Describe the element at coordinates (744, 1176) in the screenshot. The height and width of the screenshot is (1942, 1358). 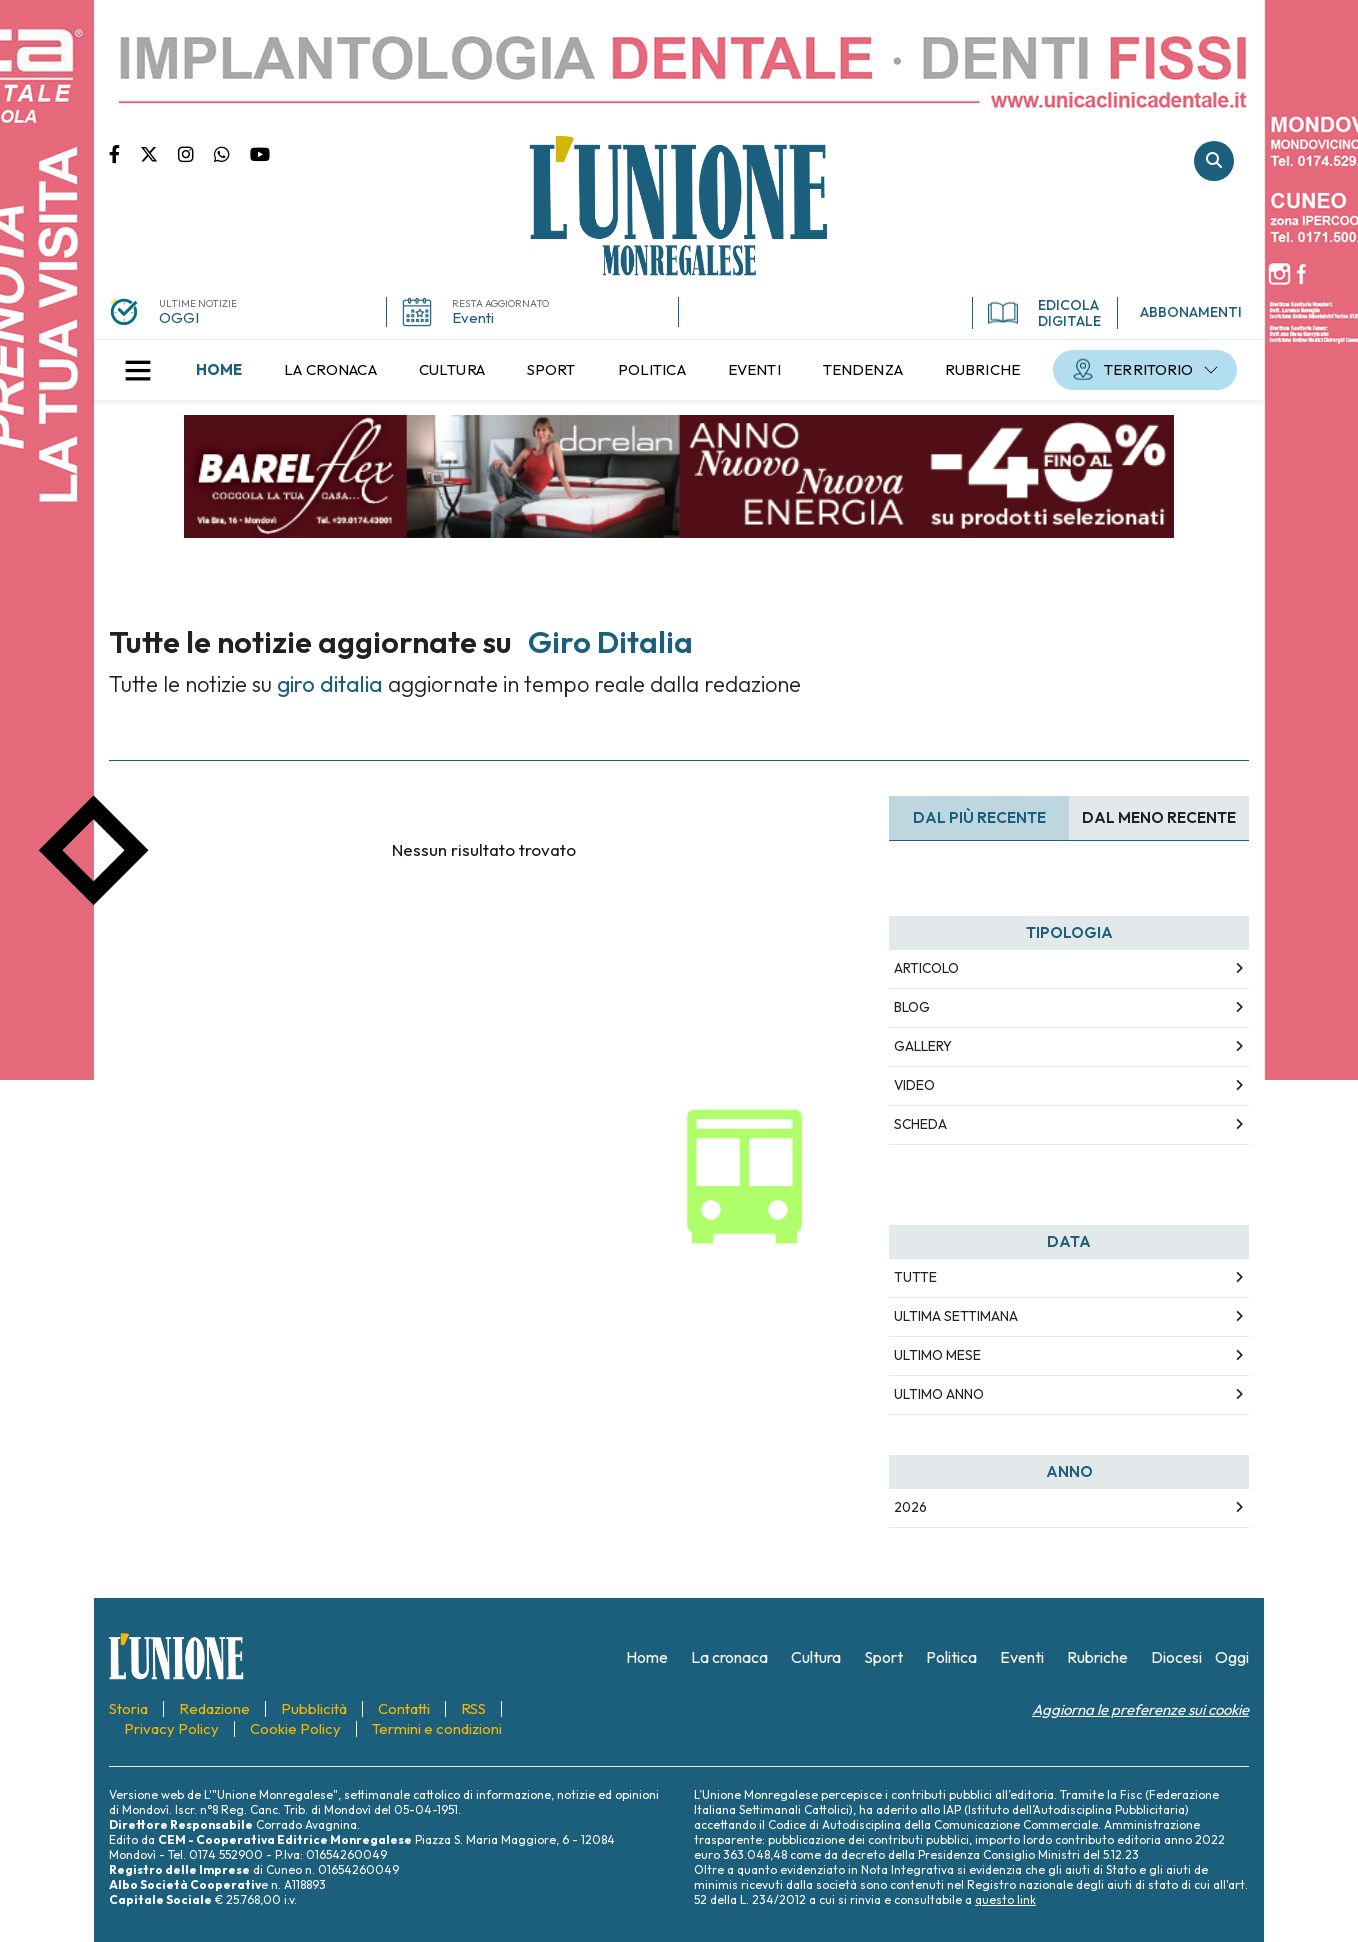
I see `view public transit options` at that location.